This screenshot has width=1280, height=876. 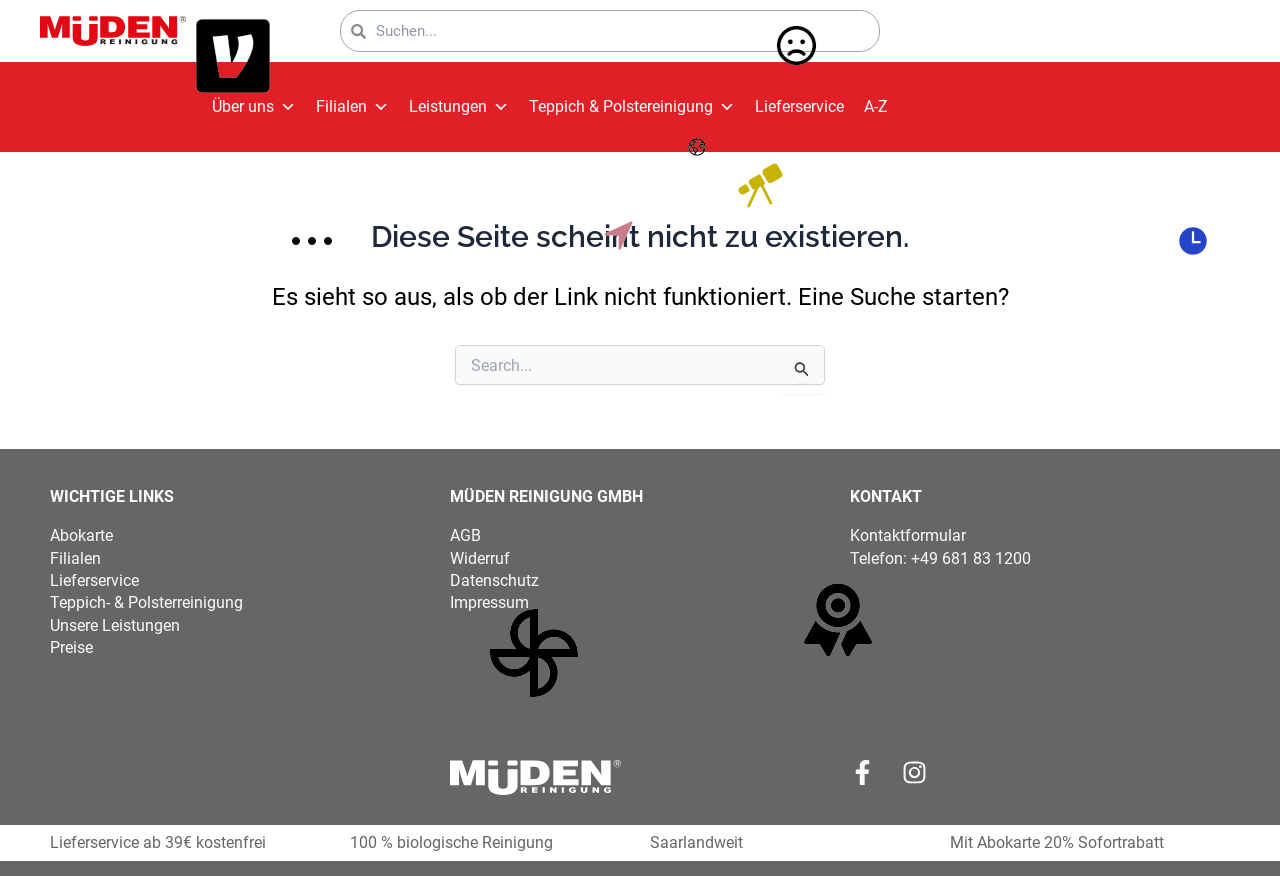 I want to click on open Venmo app, so click(x=233, y=56).